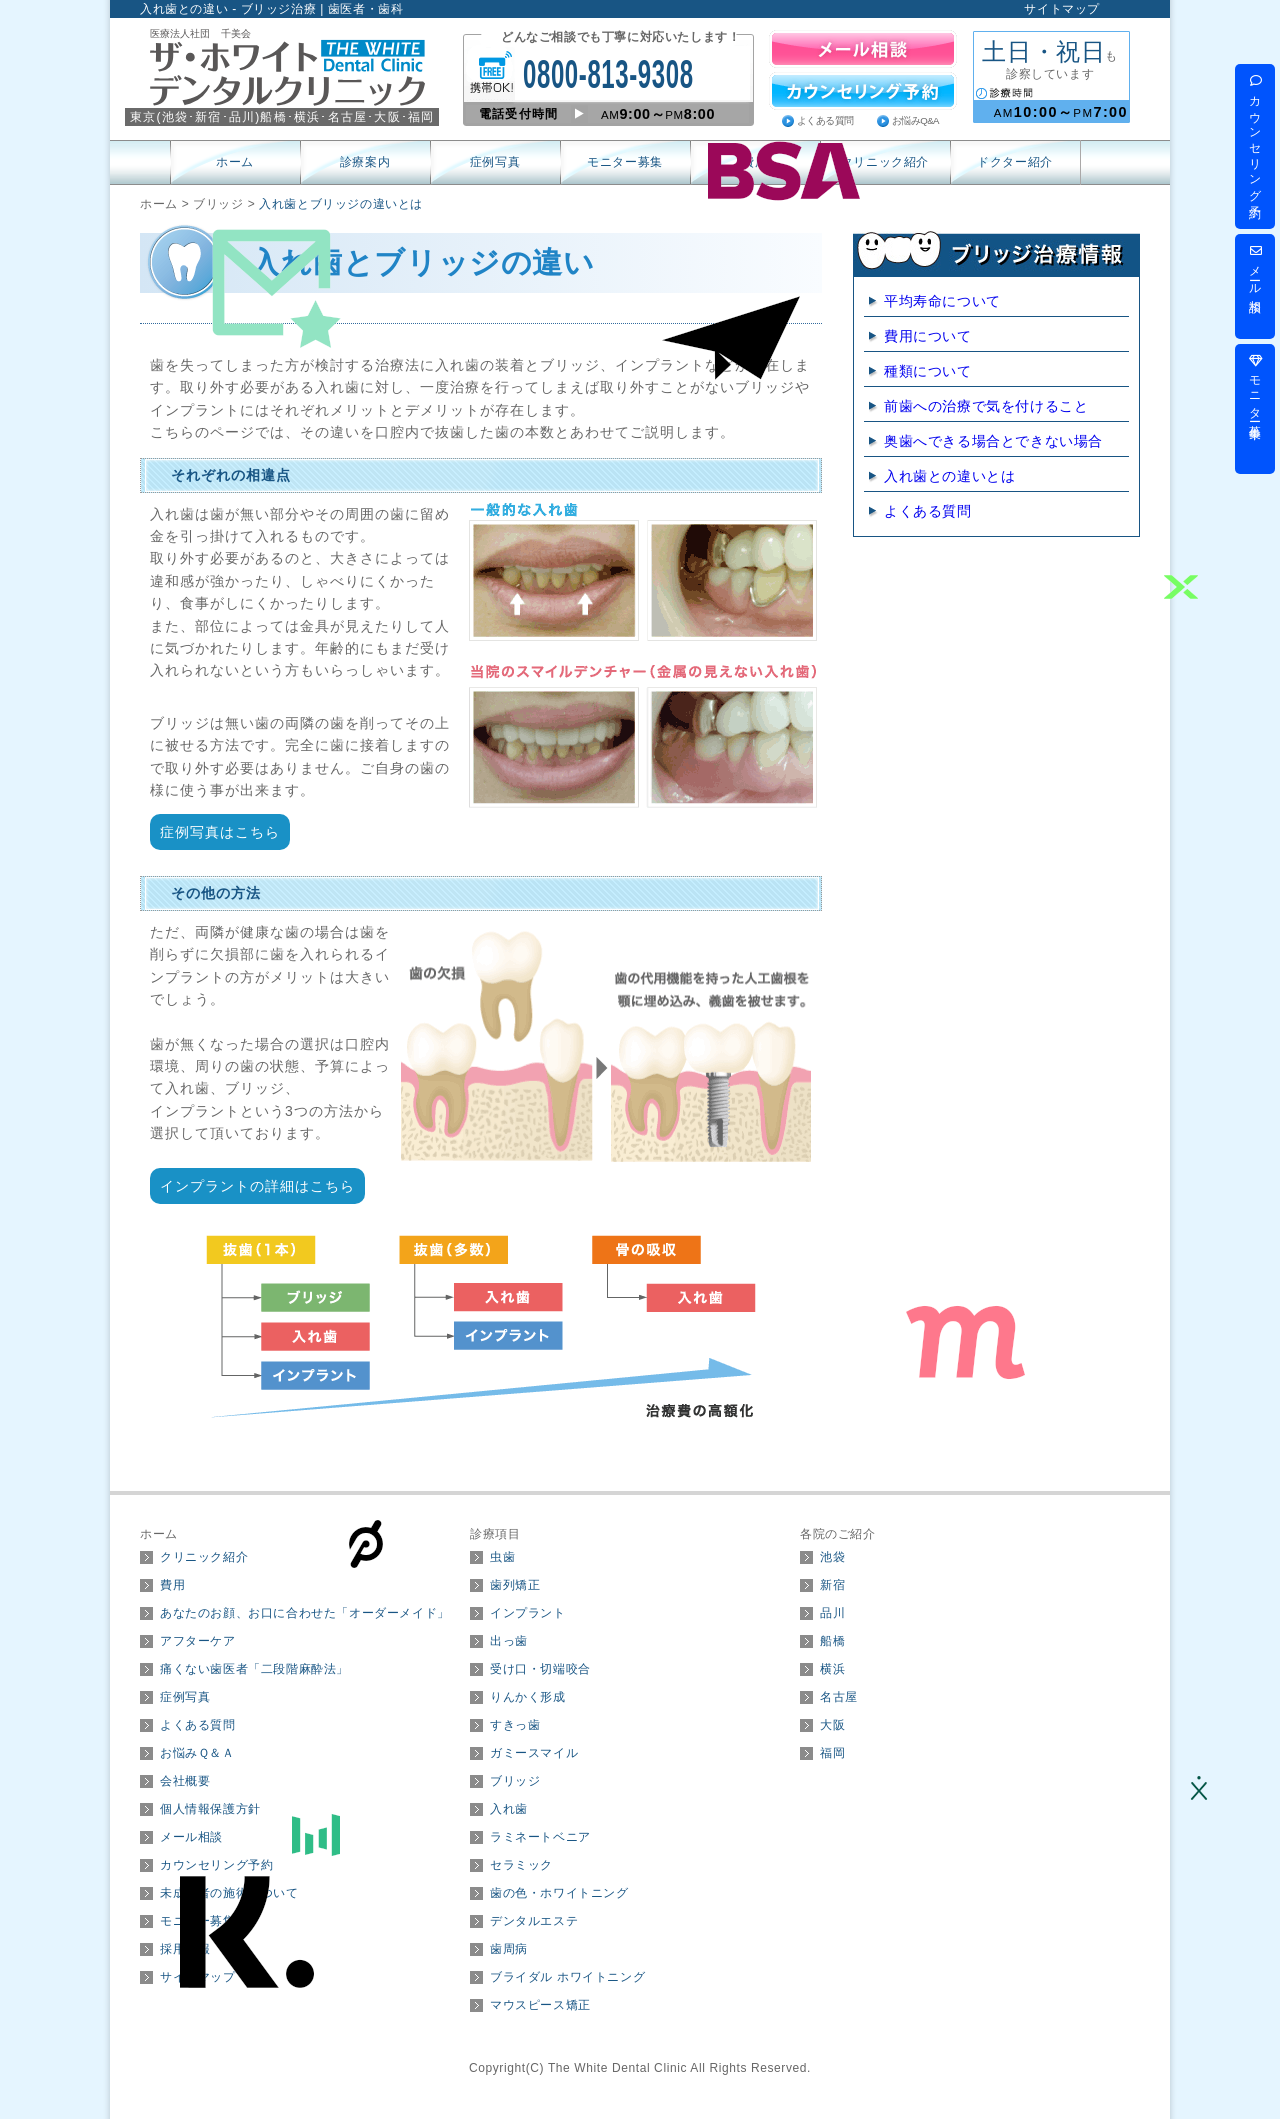 This screenshot has height=2119, width=1280. Describe the element at coordinates (1199, 1788) in the screenshot. I see `launch Citrix workspace or virtual desktop` at that location.